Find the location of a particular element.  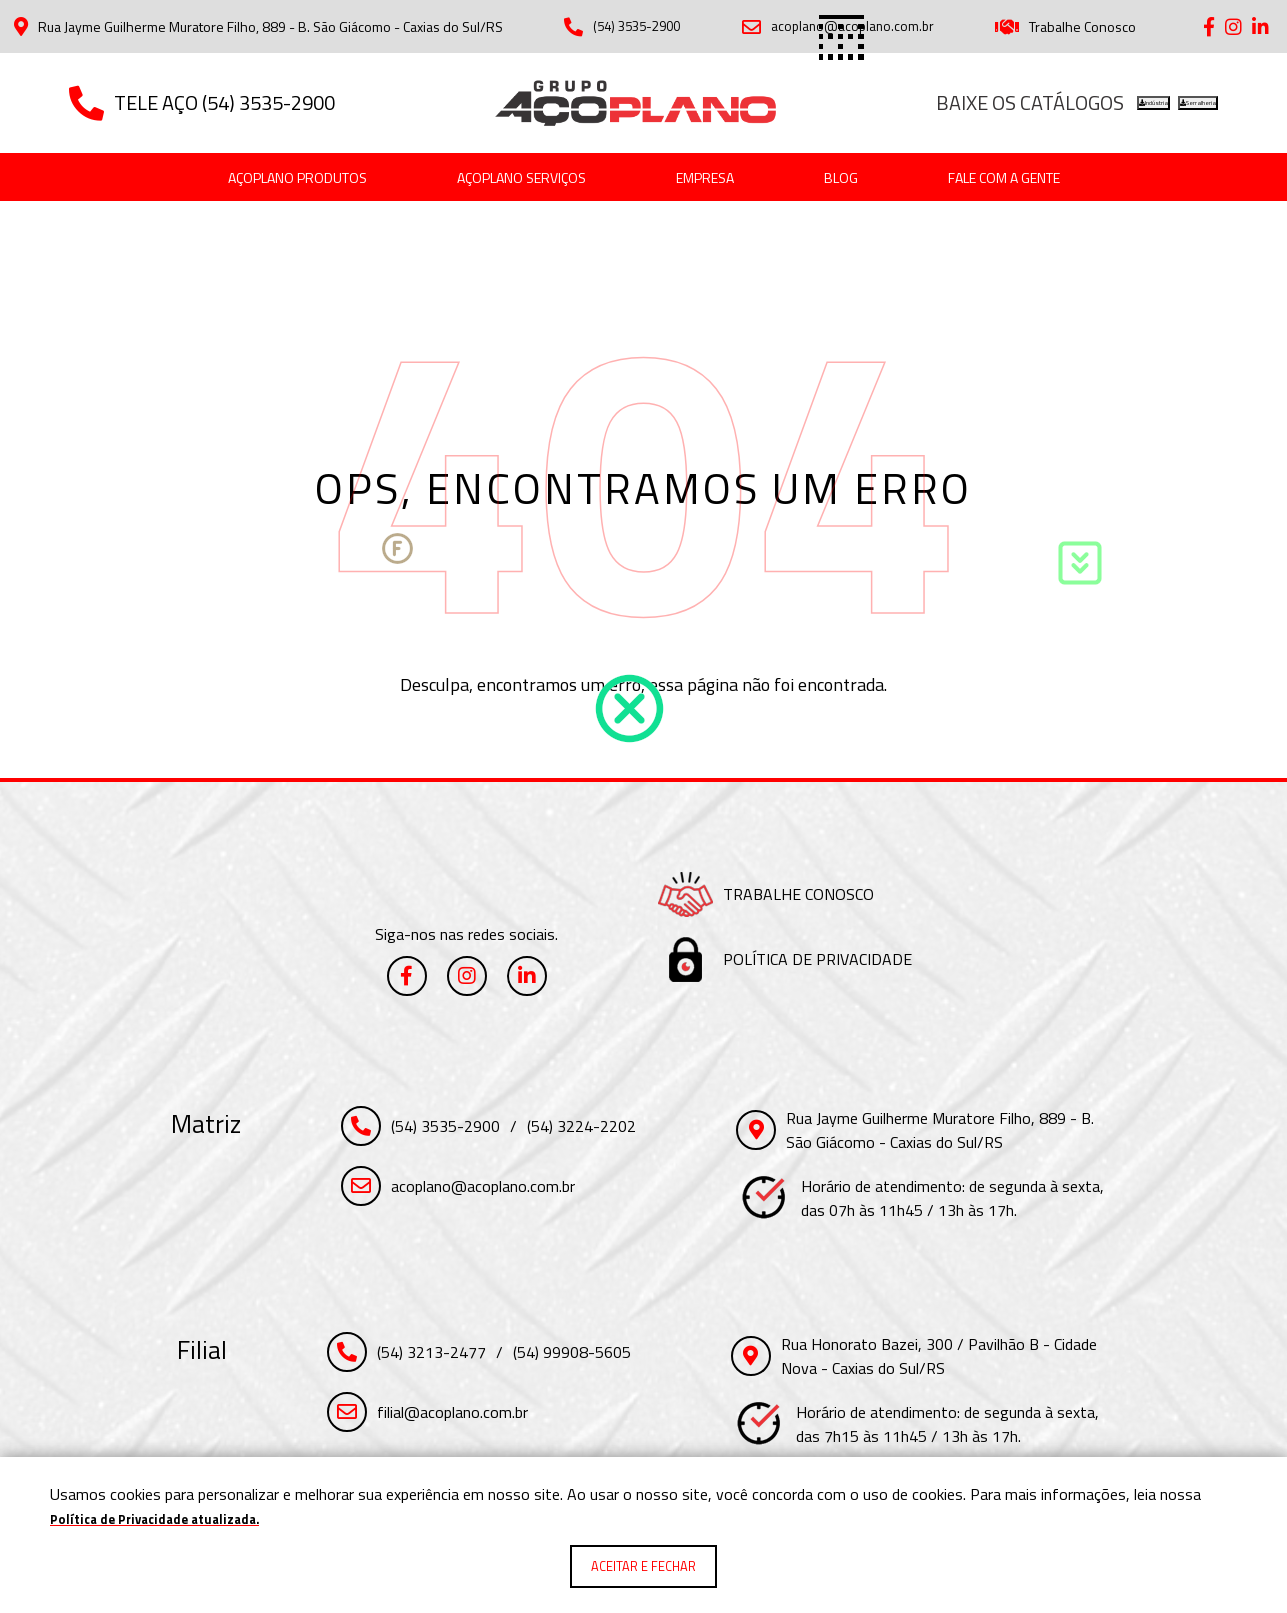

apply border to top edge of cell or table is located at coordinates (841, 37).